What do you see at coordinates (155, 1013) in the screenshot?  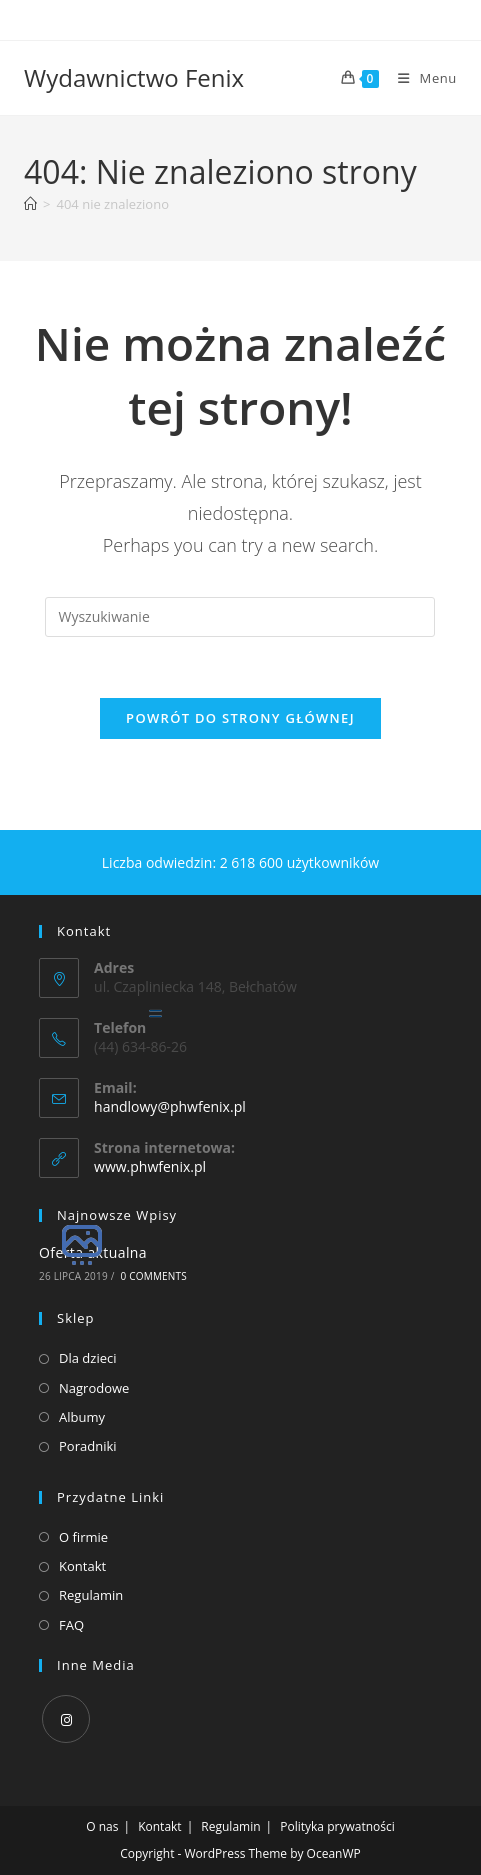 I see `open navigation menu` at bounding box center [155, 1013].